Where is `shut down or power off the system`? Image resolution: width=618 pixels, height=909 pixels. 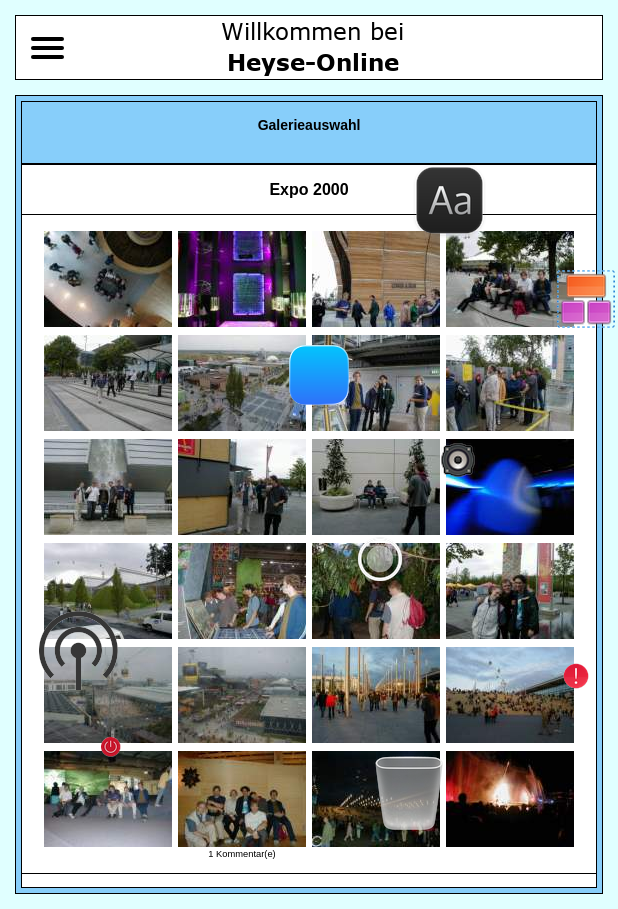
shut down or power off the system is located at coordinates (111, 747).